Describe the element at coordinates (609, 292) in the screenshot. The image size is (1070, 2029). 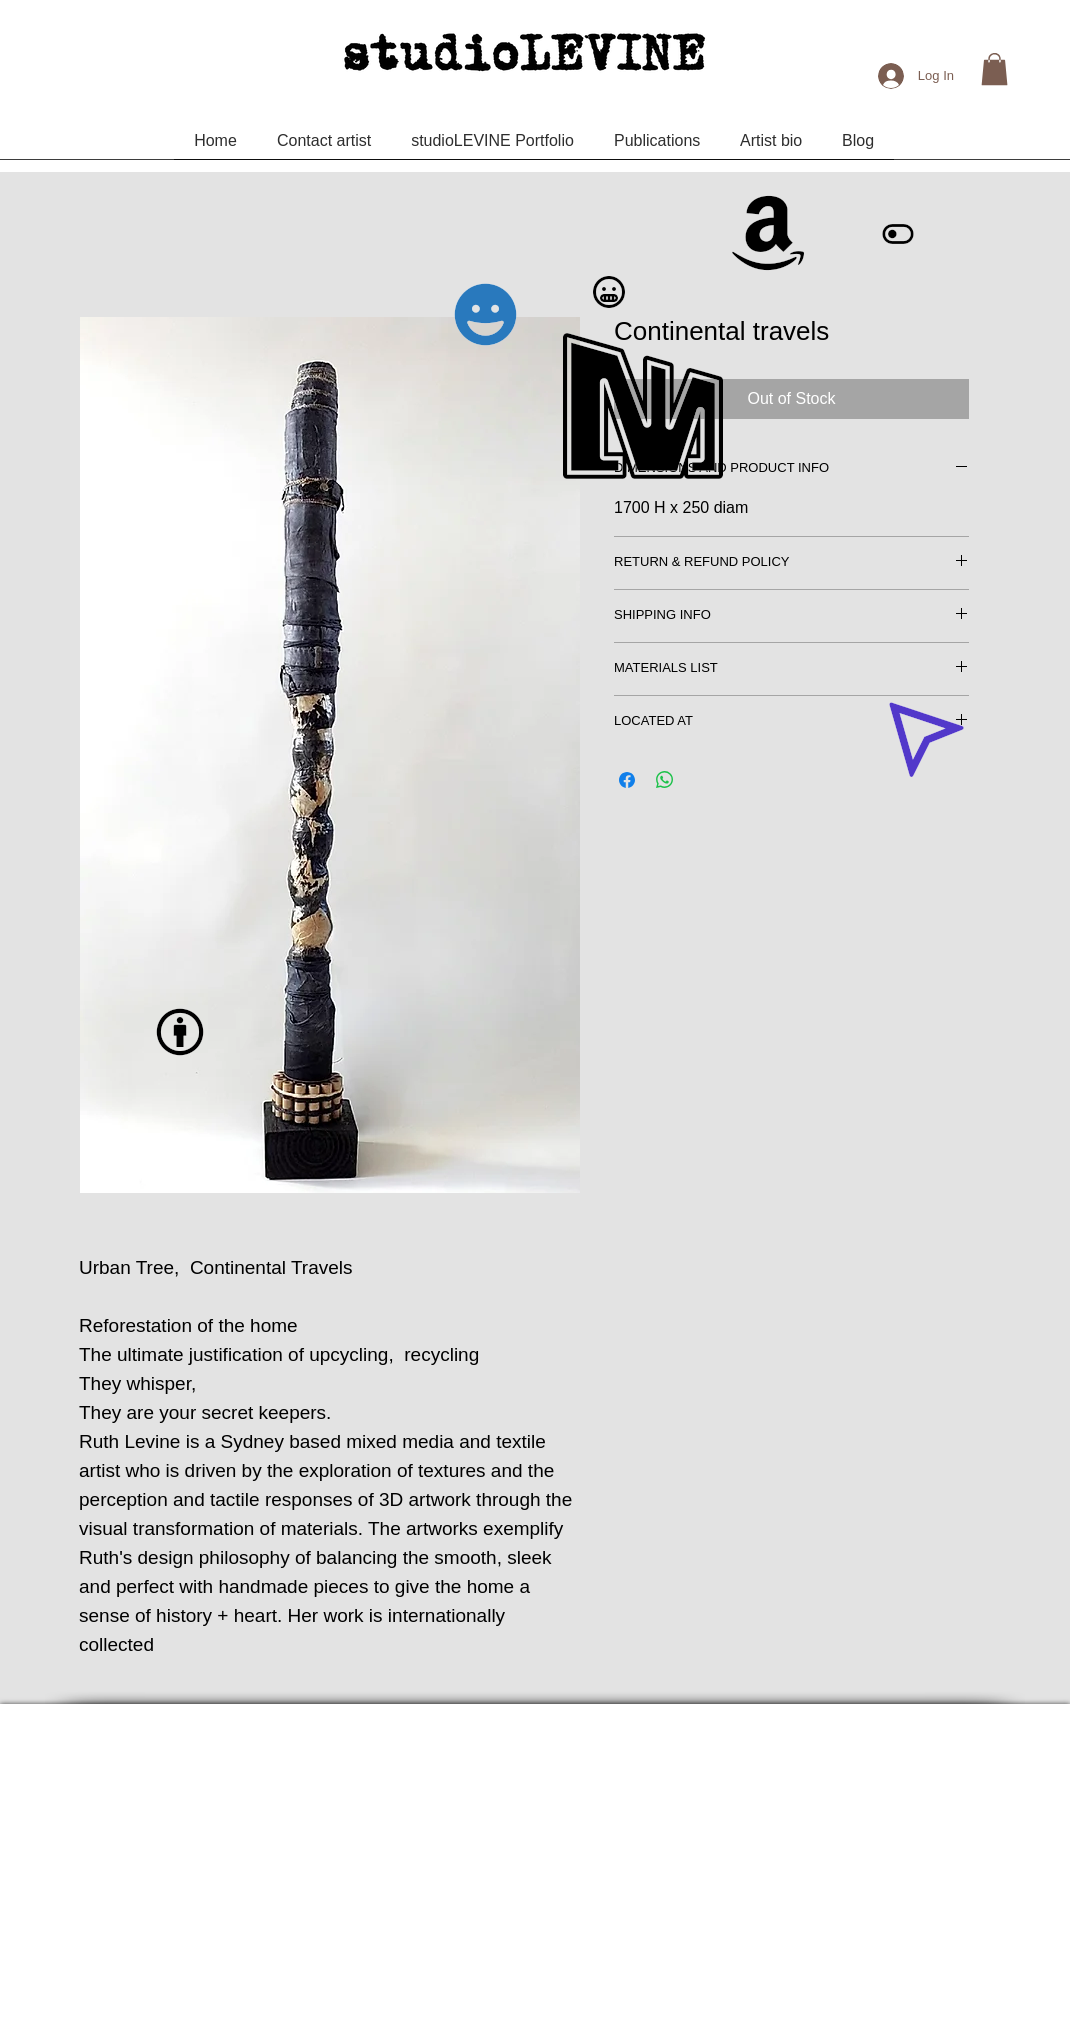
I see `indicates an awkward or uncomfortable situation` at that location.